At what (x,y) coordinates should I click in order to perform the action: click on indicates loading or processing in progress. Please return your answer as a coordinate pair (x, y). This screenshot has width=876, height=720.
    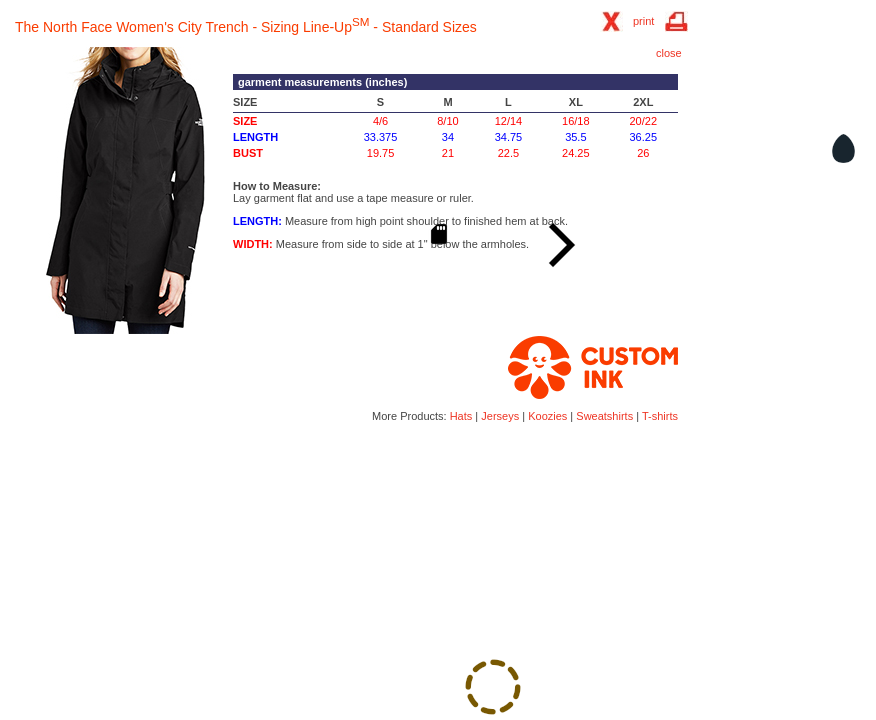
    Looking at the image, I should click on (493, 687).